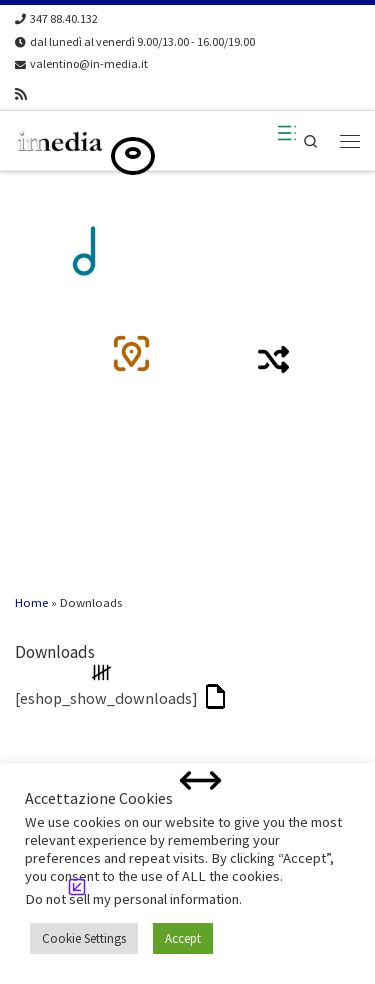  I want to click on insert or attach a file, so click(215, 696).